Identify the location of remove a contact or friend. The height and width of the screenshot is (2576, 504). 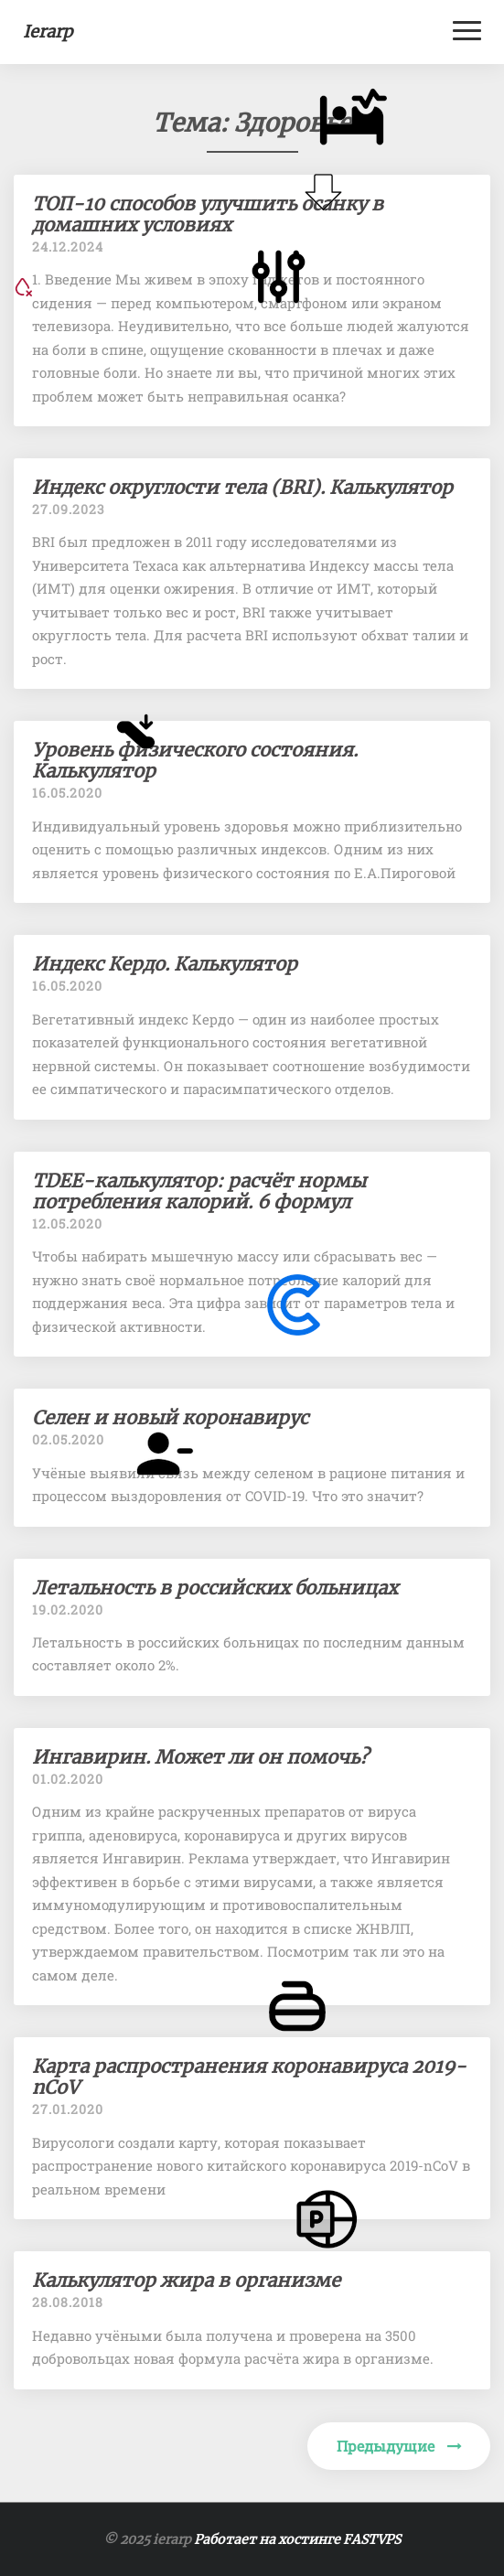
(164, 1454).